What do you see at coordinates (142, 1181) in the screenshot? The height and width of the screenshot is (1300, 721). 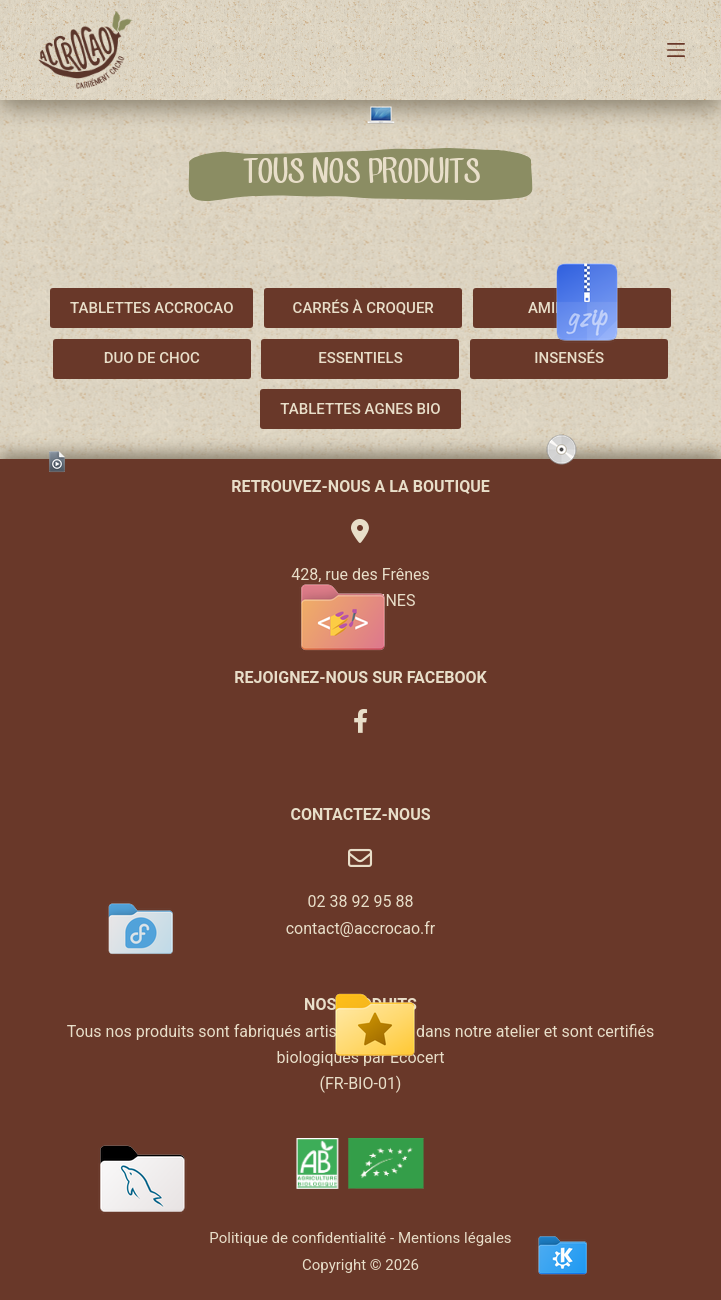 I see `open mysql database files folder` at bounding box center [142, 1181].